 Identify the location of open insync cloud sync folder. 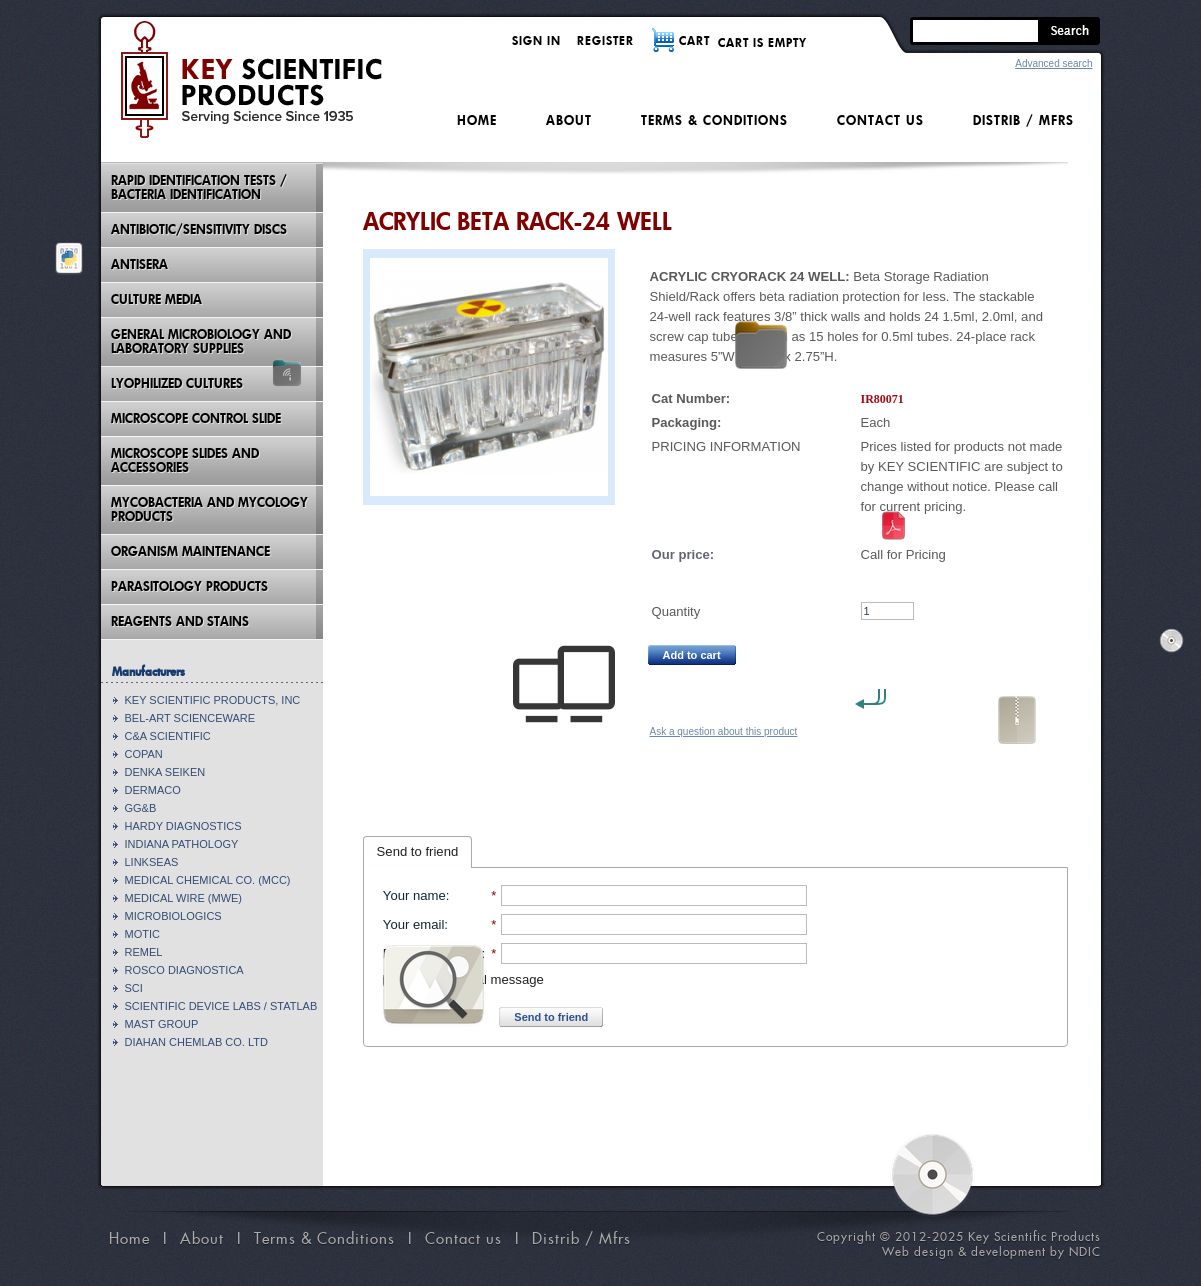
(287, 373).